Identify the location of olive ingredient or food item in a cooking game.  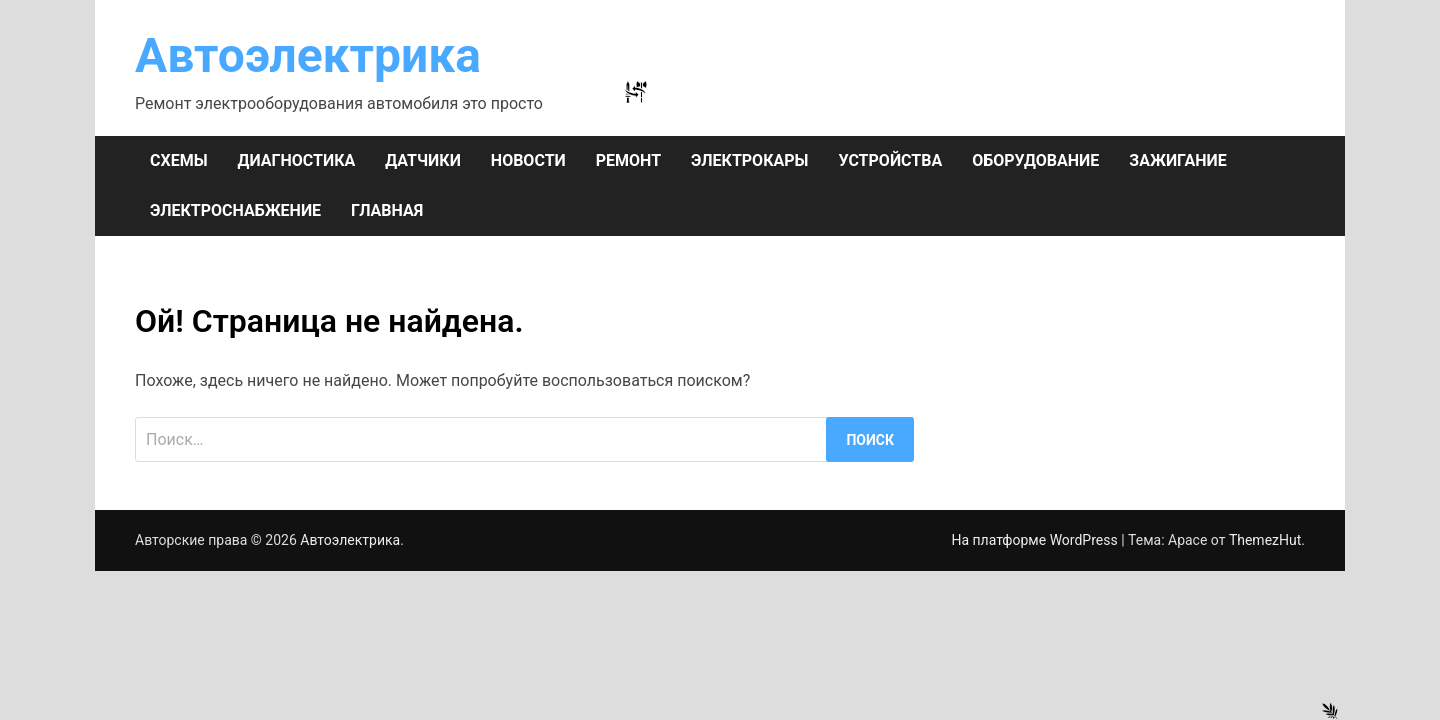
(1330, 711).